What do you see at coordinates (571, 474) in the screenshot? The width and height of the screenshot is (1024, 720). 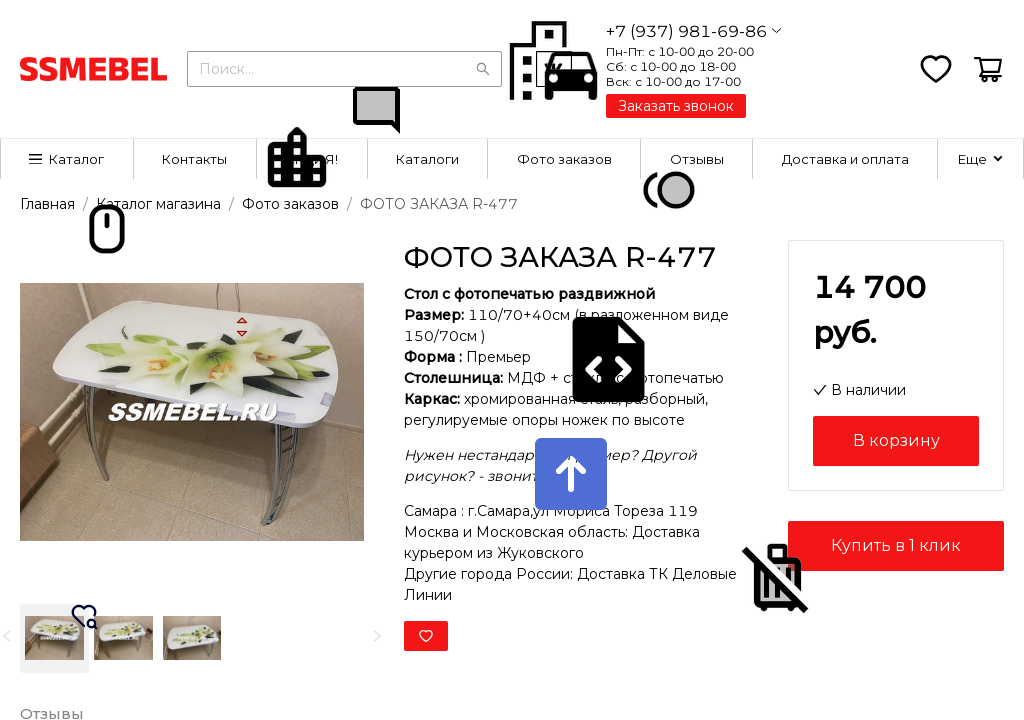 I see `upload a file or content` at bounding box center [571, 474].